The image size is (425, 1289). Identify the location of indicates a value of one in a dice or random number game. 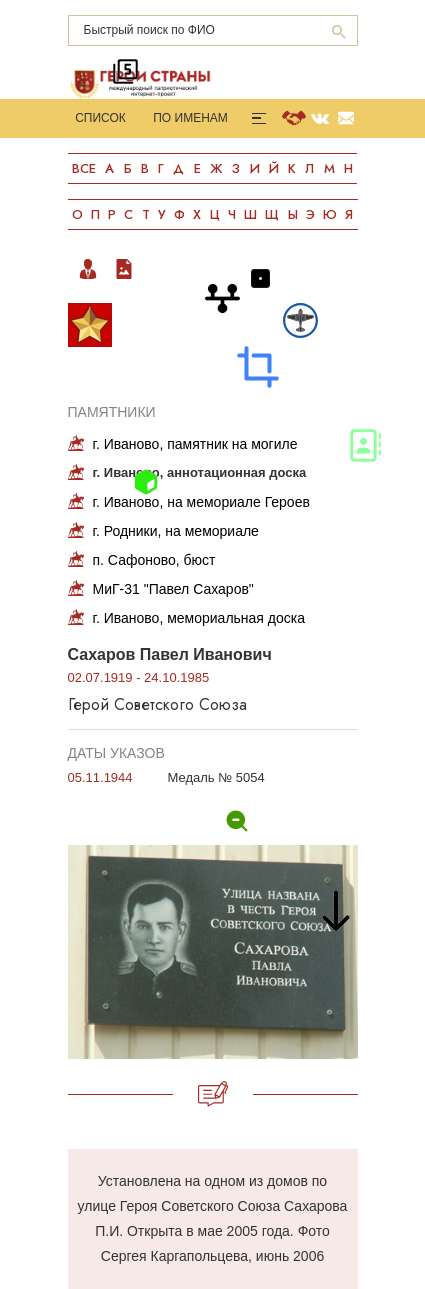
(260, 278).